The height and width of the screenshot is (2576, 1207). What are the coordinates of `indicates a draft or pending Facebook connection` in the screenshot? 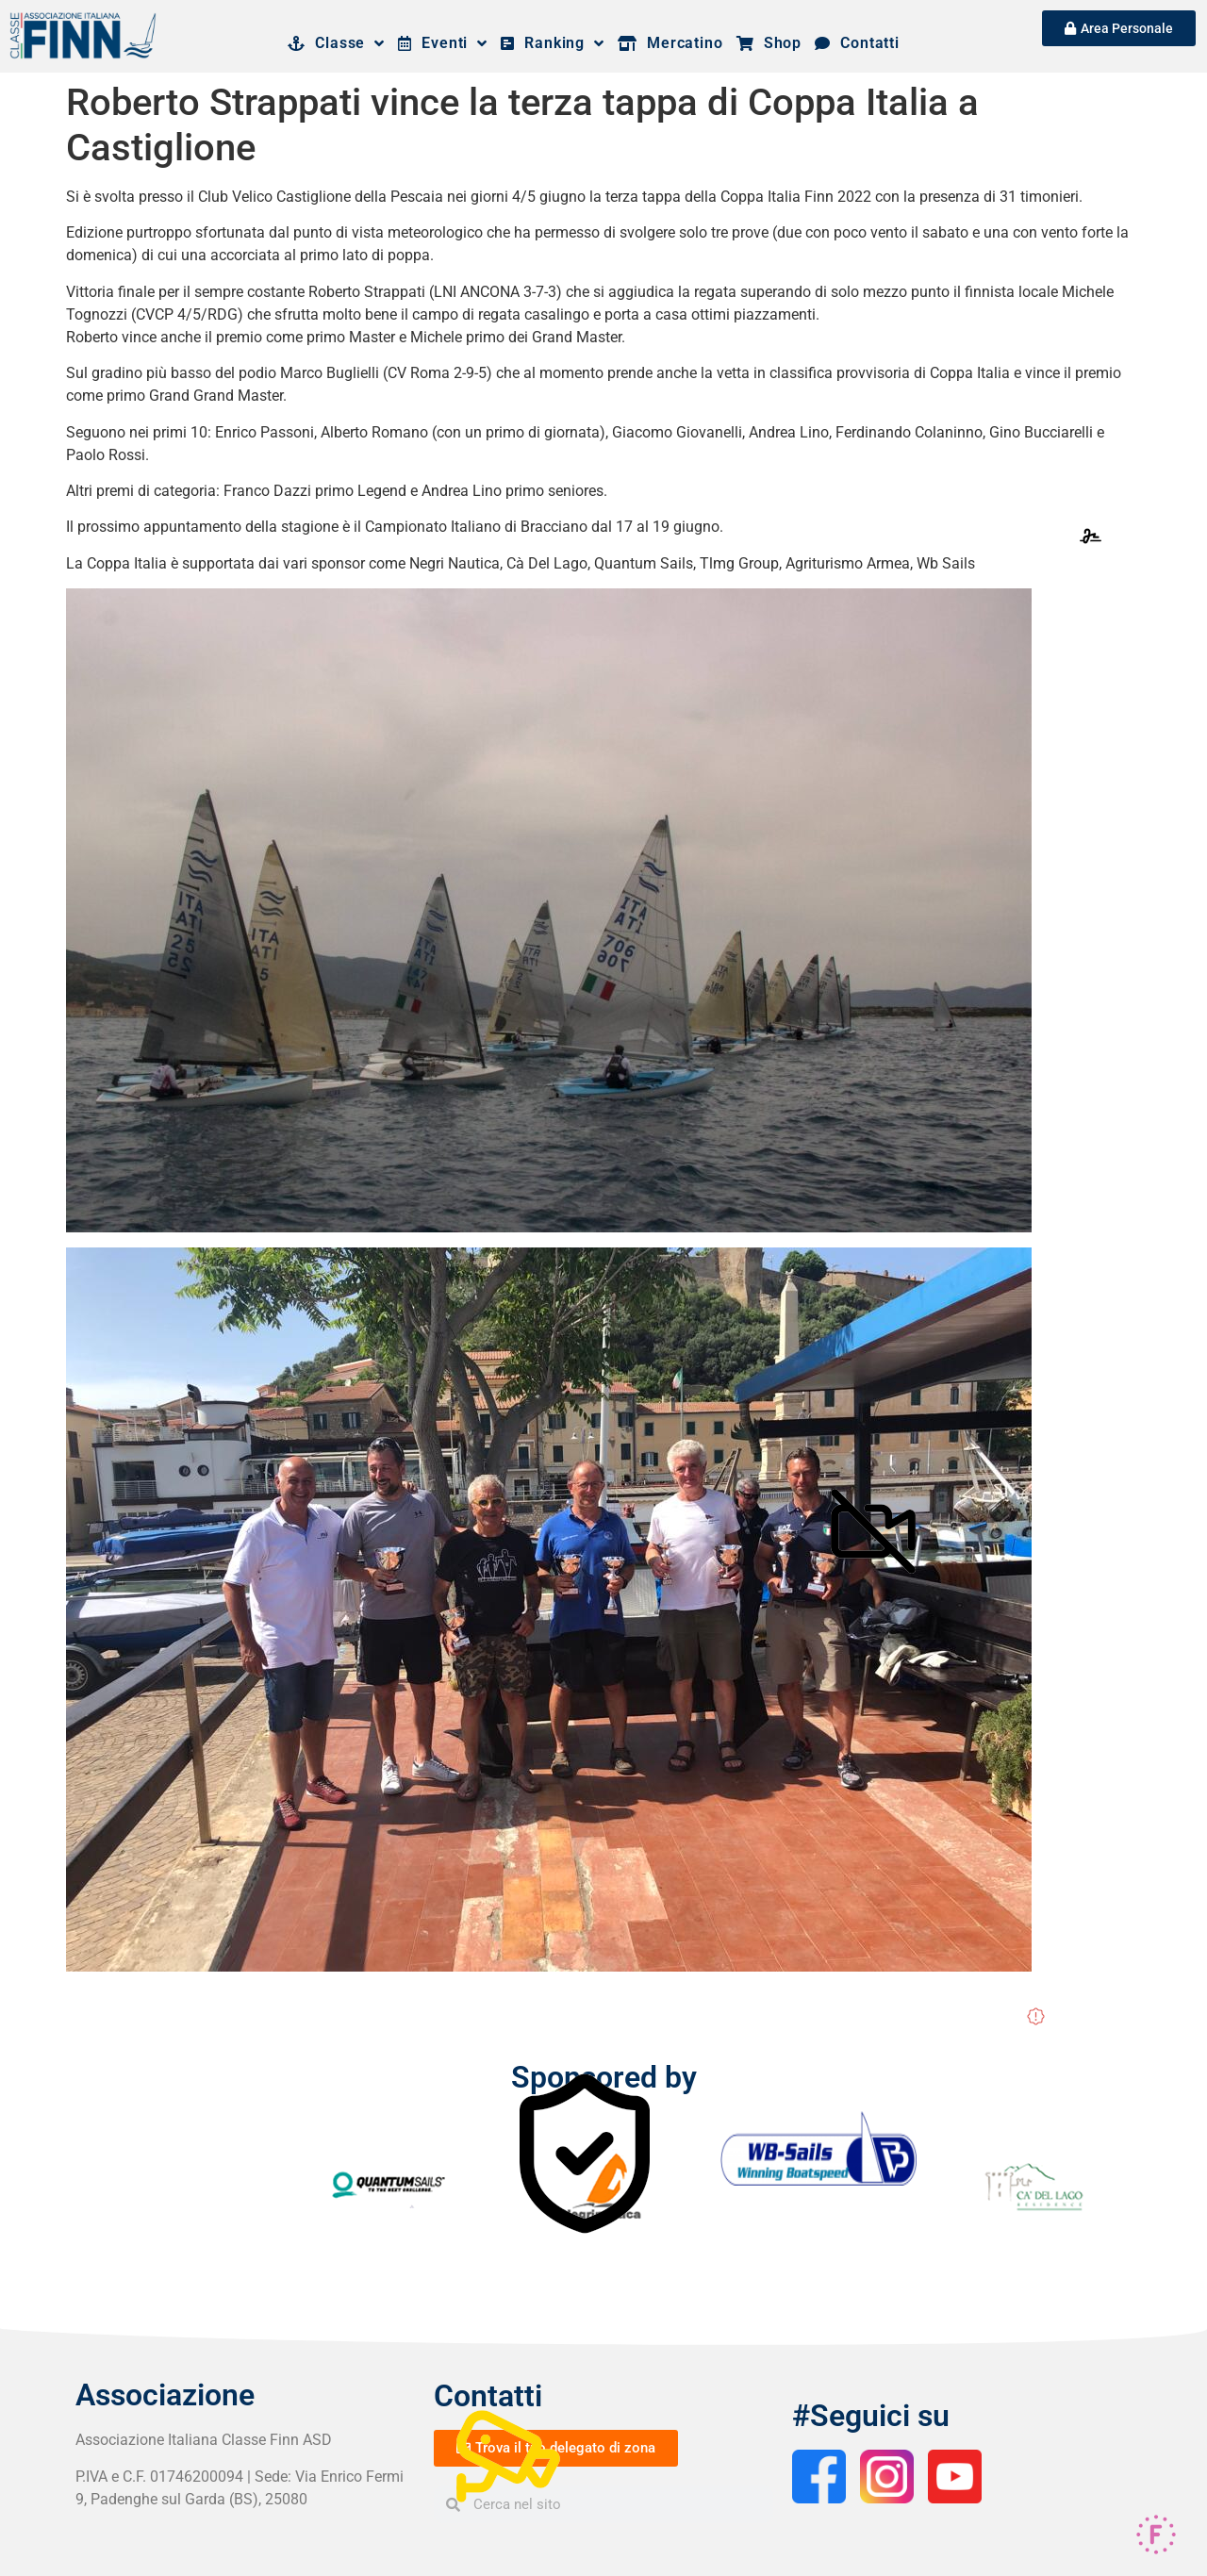 It's located at (1156, 2535).